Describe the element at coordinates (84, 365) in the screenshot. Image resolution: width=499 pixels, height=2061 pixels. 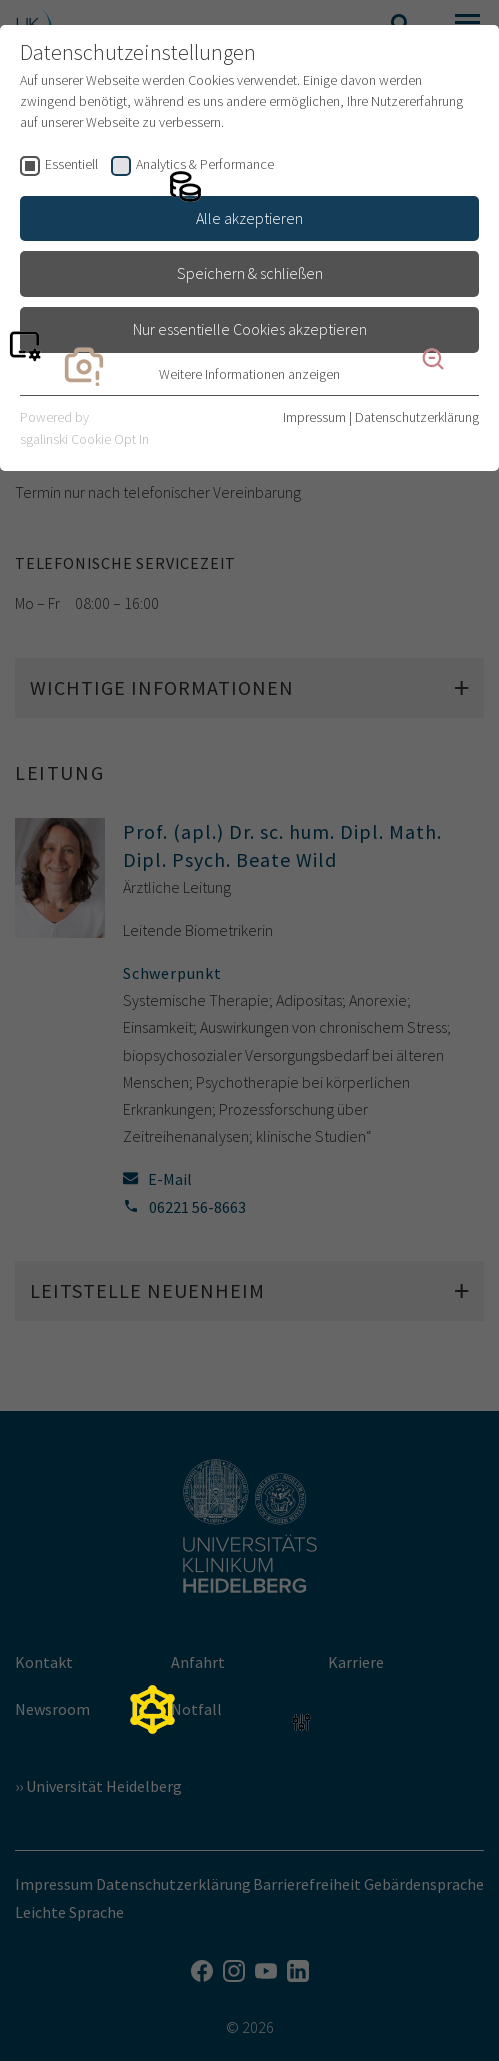
I see `camera error or malfunction alert` at that location.